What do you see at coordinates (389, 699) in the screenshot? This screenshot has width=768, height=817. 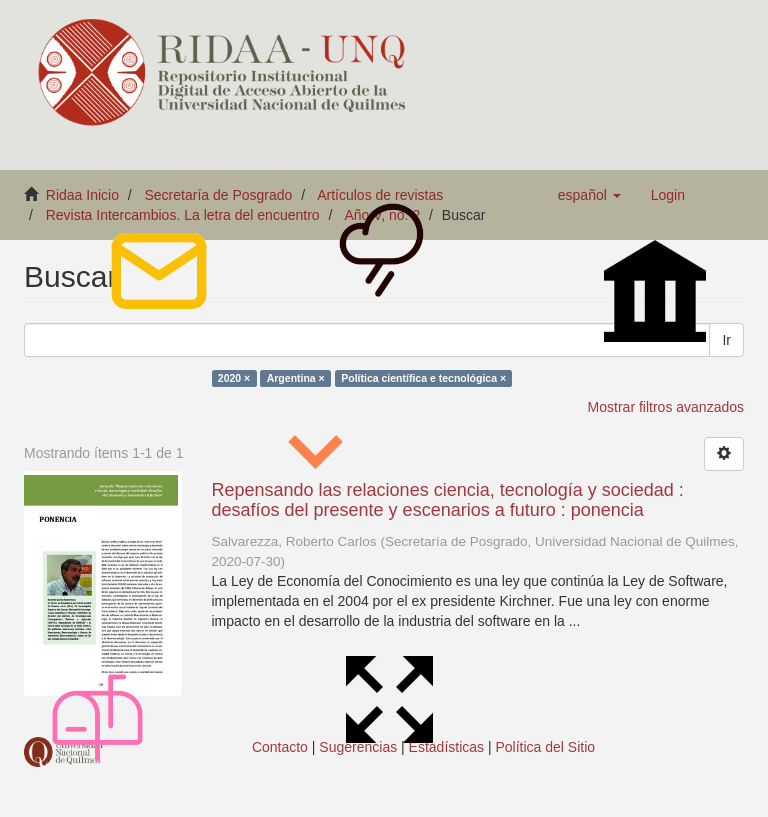 I see `enter fullscreen mode` at bounding box center [389, 699].